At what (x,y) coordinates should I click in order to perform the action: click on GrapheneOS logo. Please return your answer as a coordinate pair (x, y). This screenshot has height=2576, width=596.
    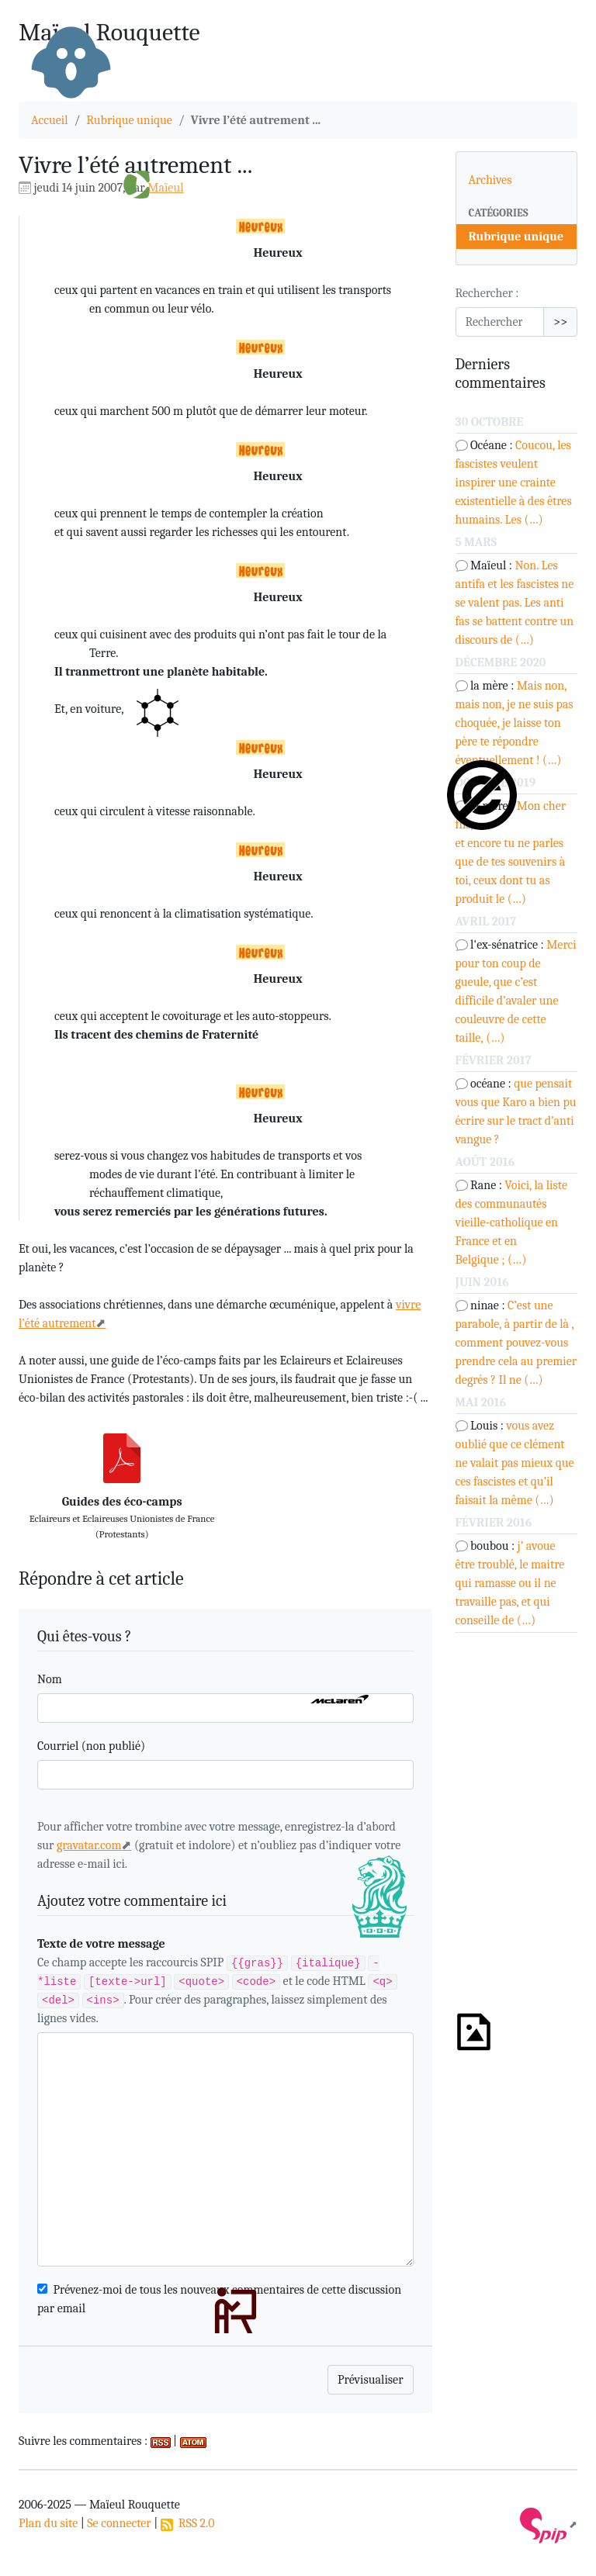
    Looking at the image, I should click on (158, 713).